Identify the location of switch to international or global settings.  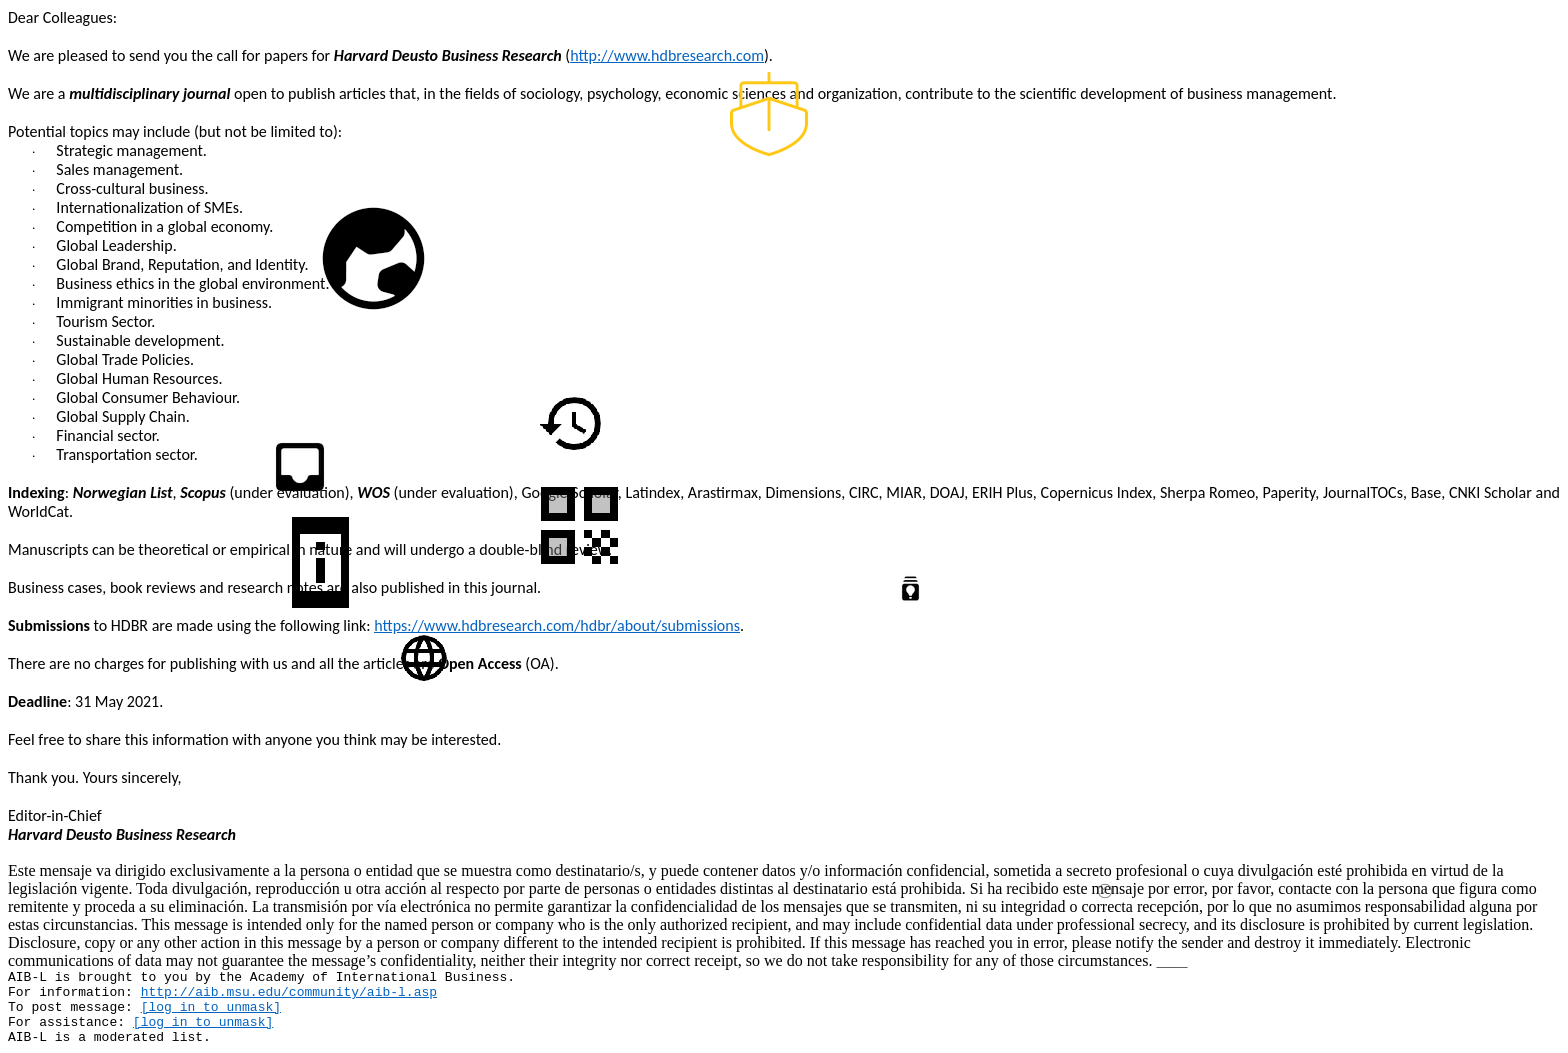
(373, 258).